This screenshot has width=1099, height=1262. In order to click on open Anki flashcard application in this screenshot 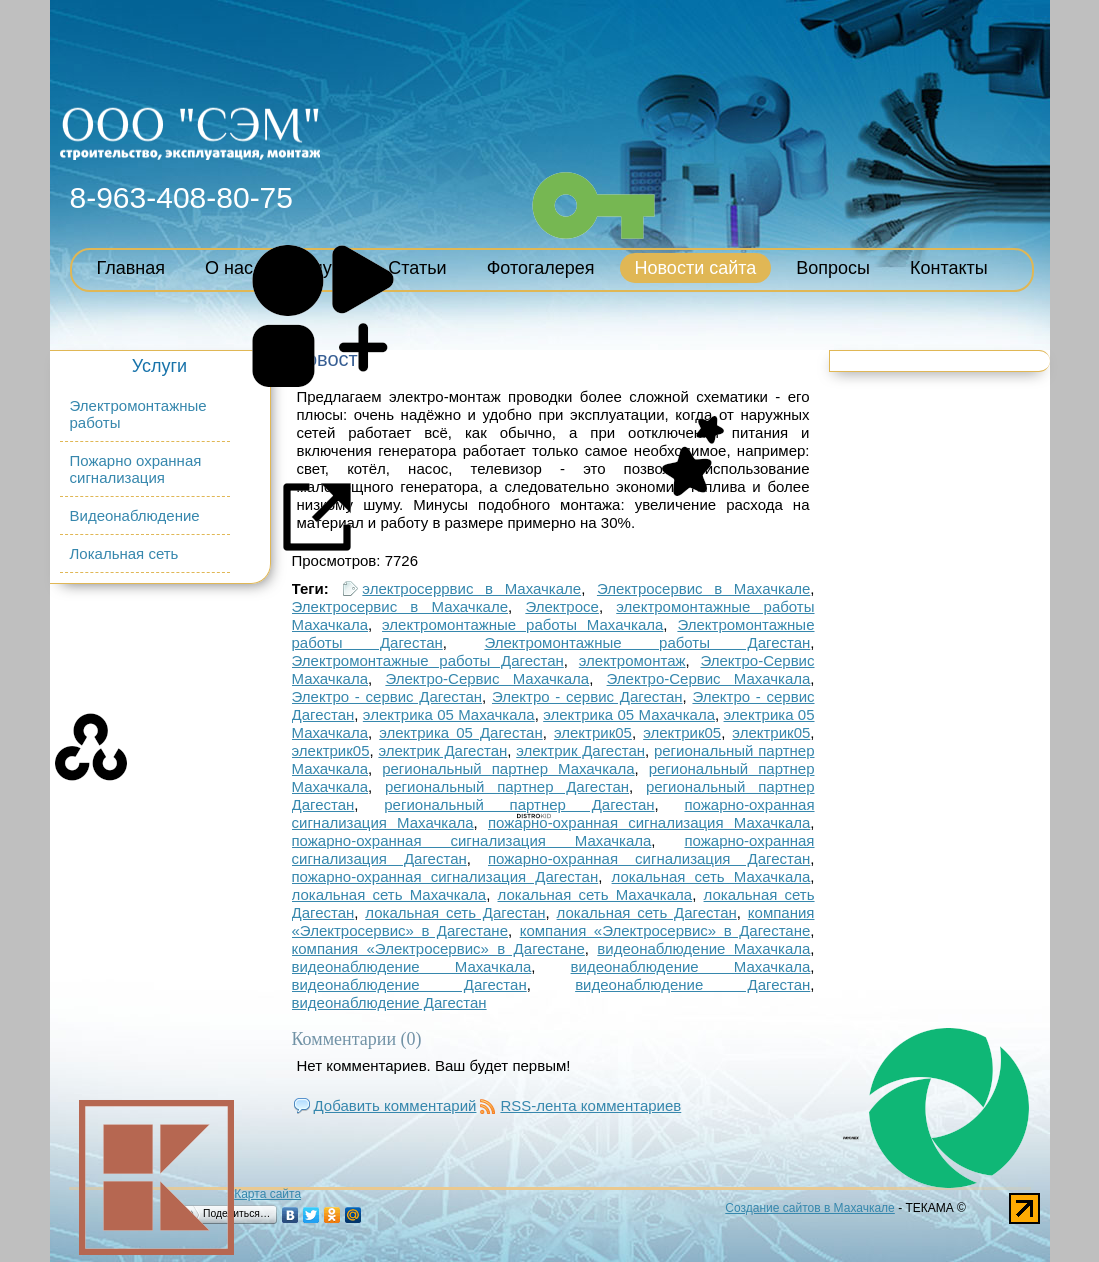, I will do `click(693, 456)`.